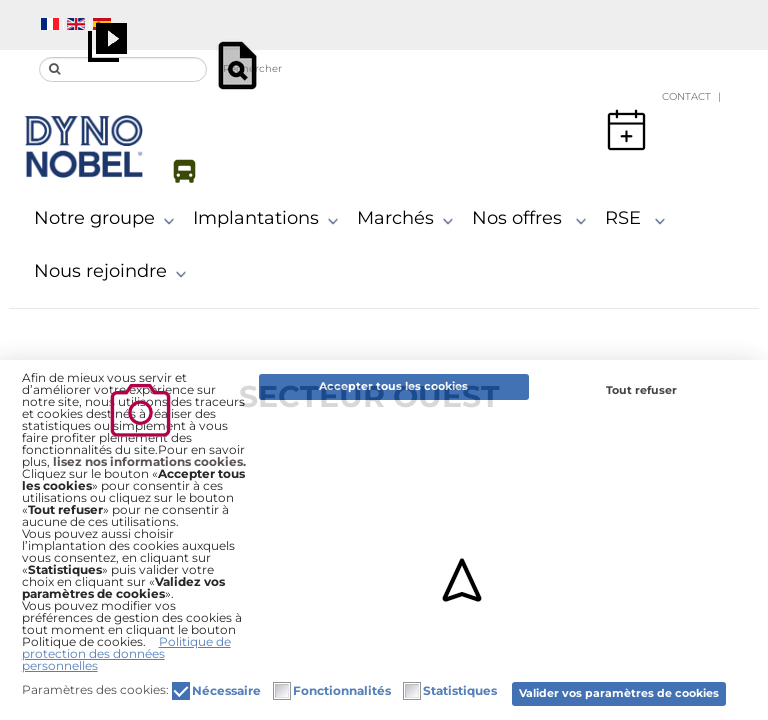 The height and width of the screenshot is (720, 768). What do you see at coordinates (107, 42) in the screenshot?
I see `access your video library` at bounding box center [107, 42].